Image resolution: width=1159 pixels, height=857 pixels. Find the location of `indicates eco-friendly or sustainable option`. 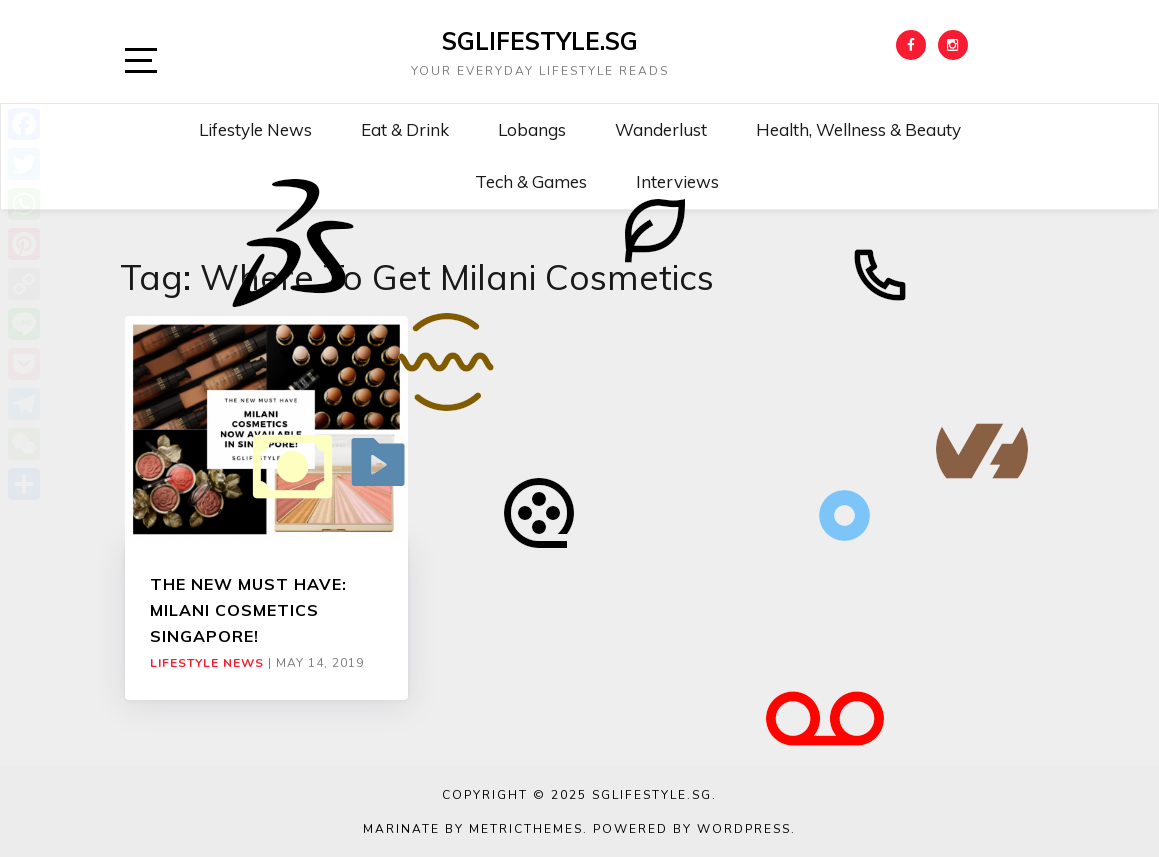

indicates eco-friendly or sustainable option is located at coordinates (655, 229).